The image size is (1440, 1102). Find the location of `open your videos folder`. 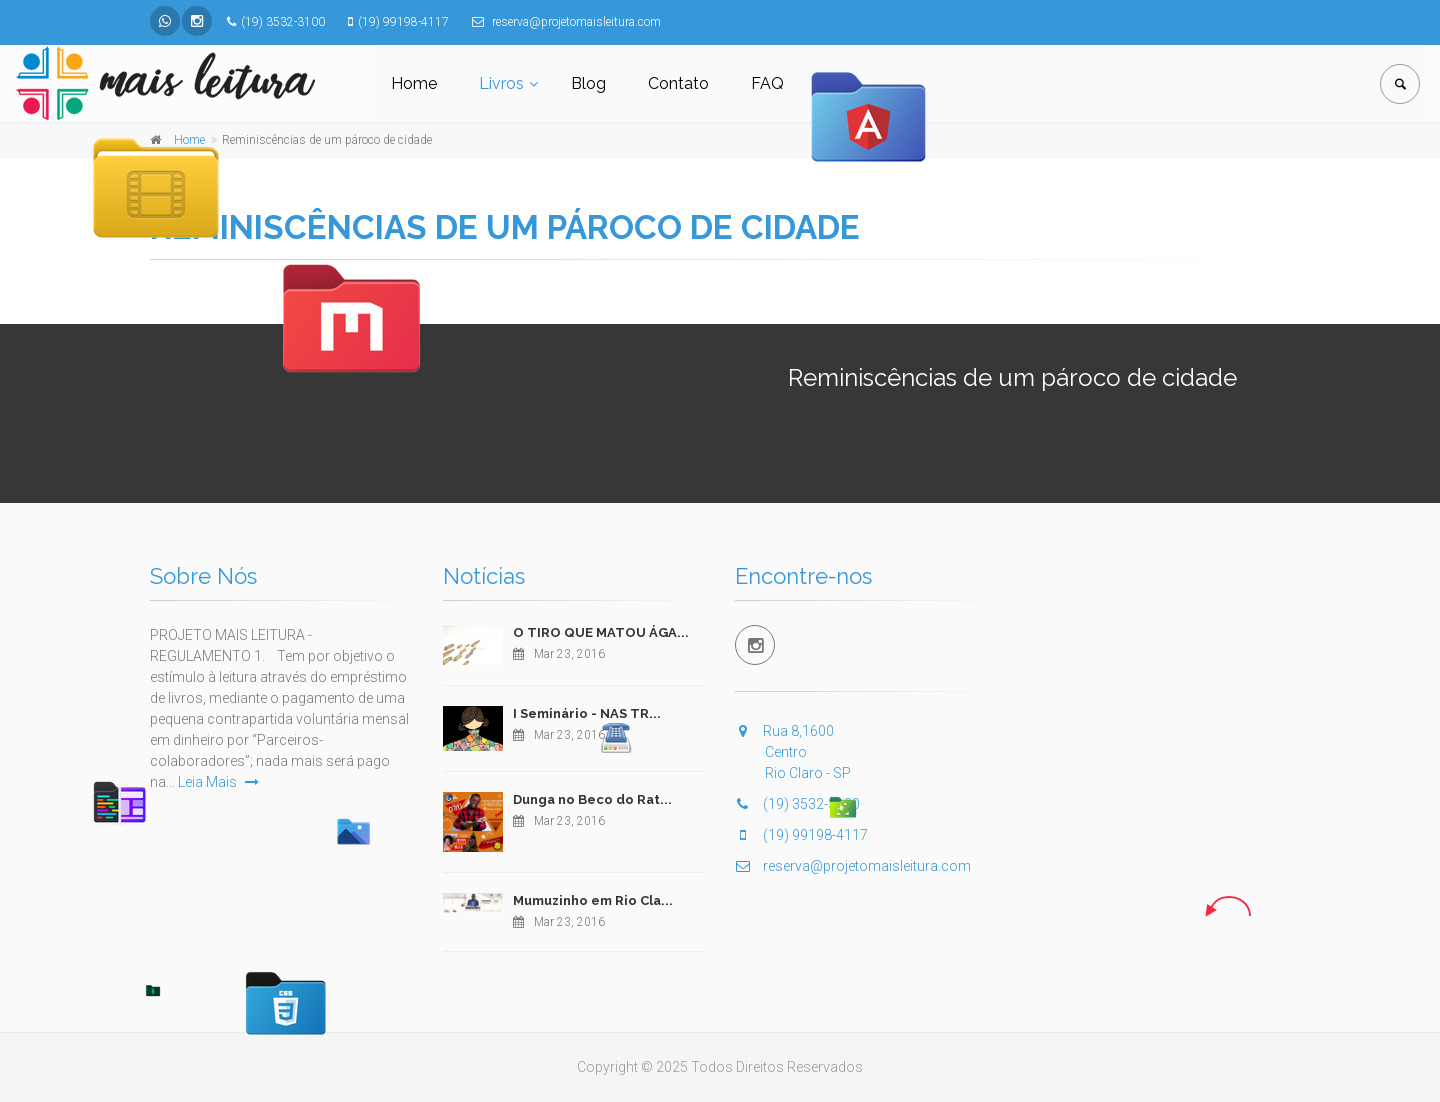

open your videos folder is located at coordinates (156, 188).